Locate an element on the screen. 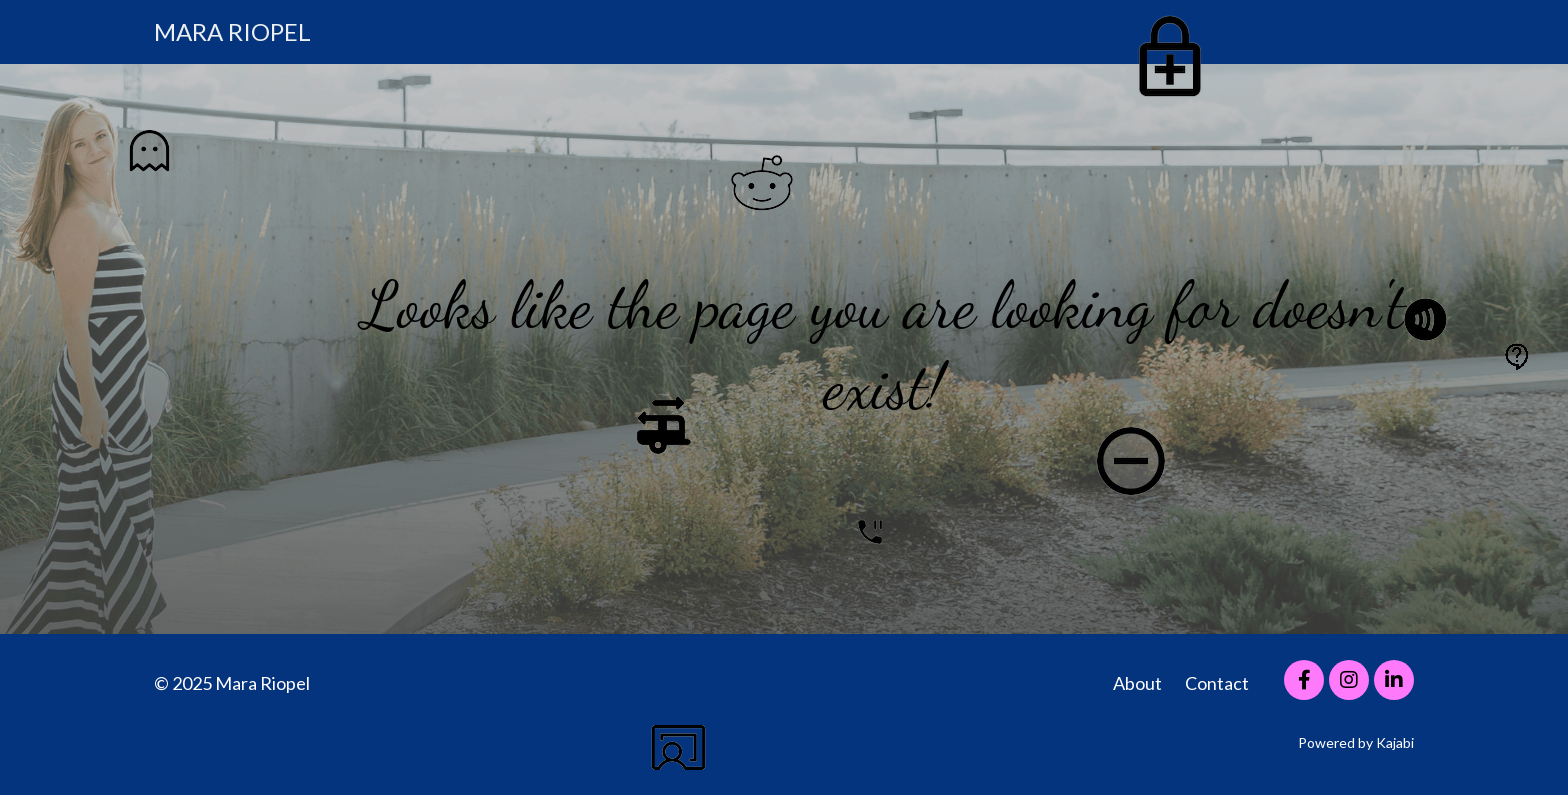 This screenshot has width=1568, height=795. indicates RV hookup availability at a location is located at coordinates (661, 424).